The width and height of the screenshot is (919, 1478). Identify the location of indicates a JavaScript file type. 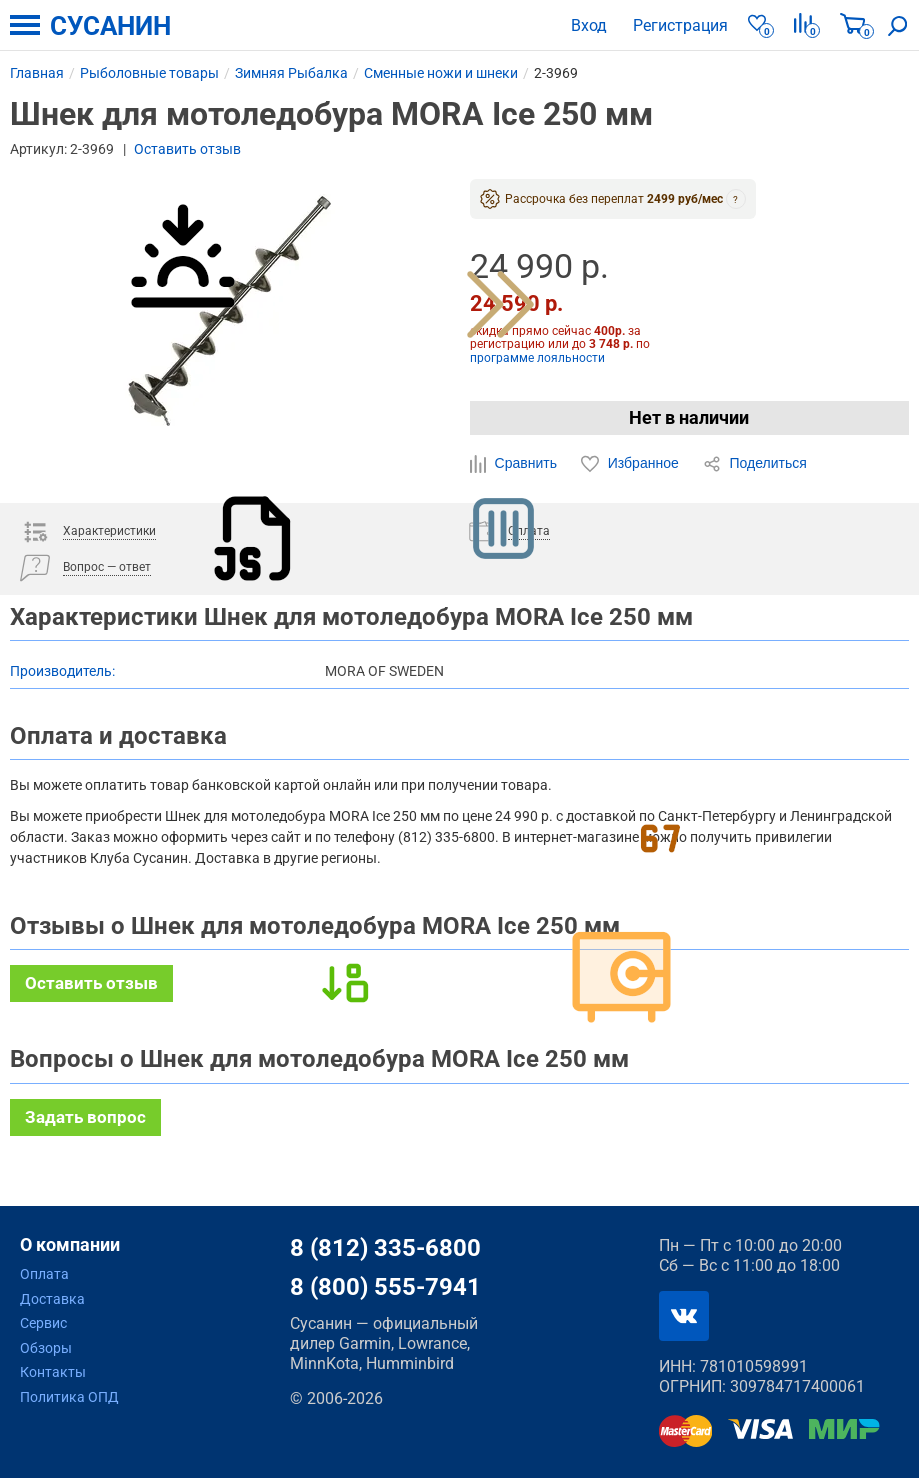
(256, 538).